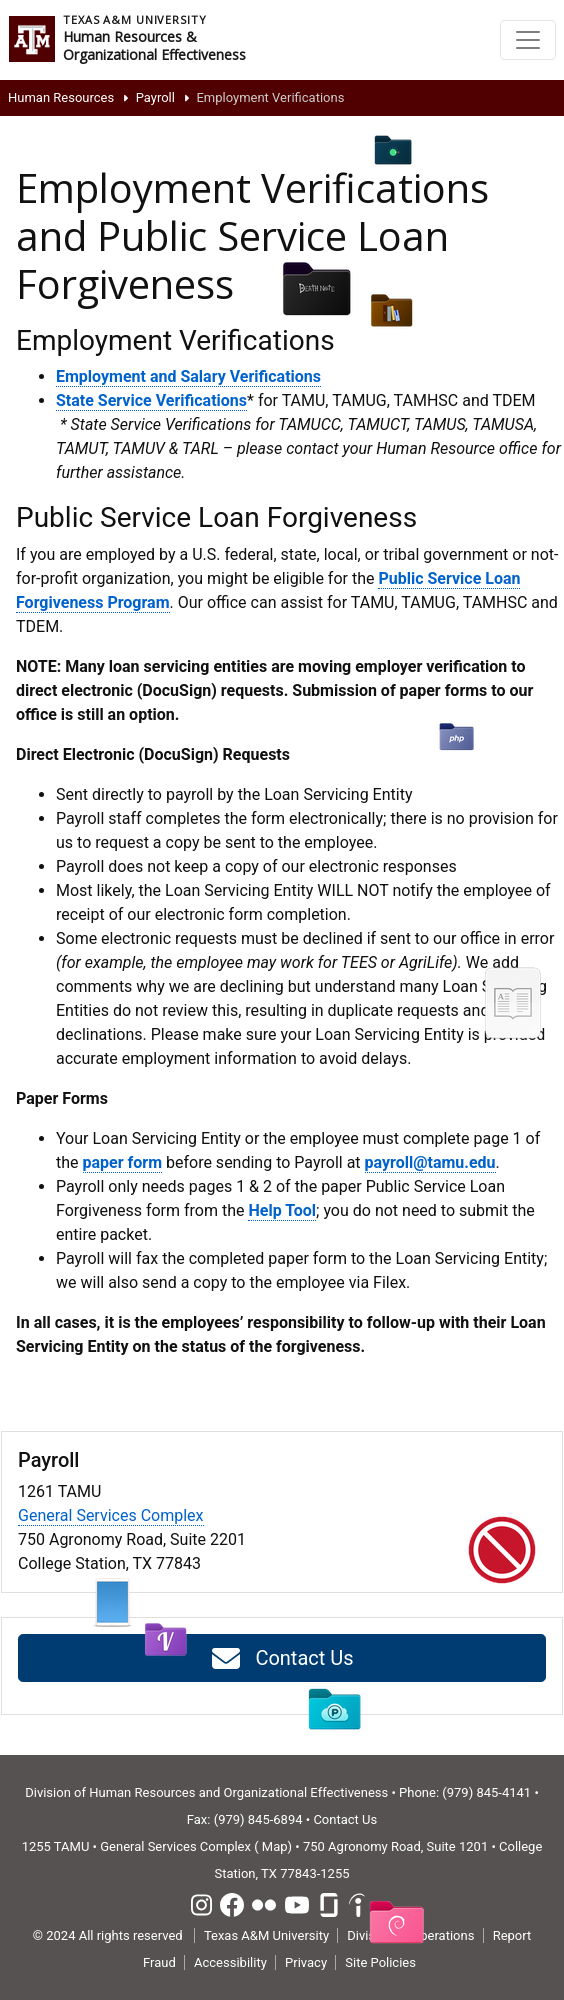  Describe the element at coordinates (165, 1640) in the screenshot. I see `open folder containing vala programming files` at that location.